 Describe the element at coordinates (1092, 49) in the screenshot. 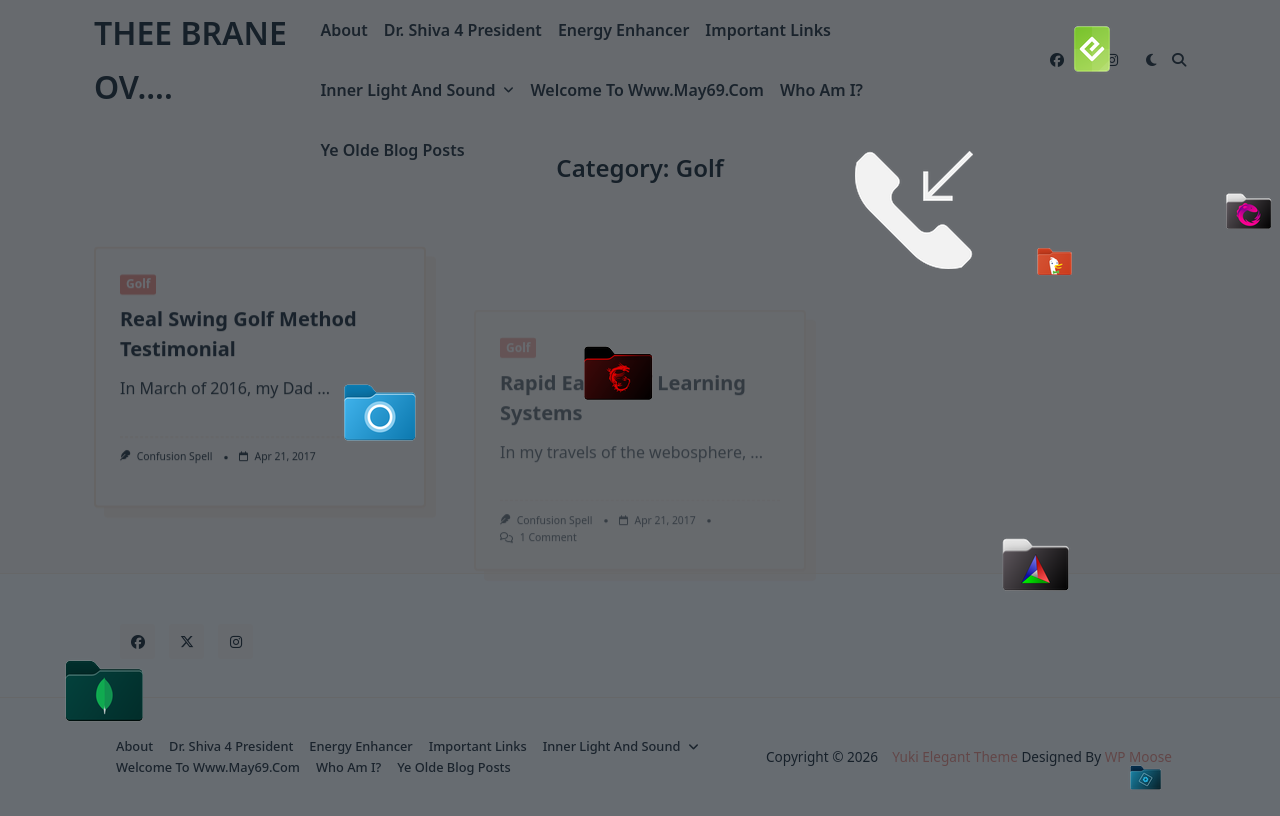

I see `an epub ebook file` at that location.